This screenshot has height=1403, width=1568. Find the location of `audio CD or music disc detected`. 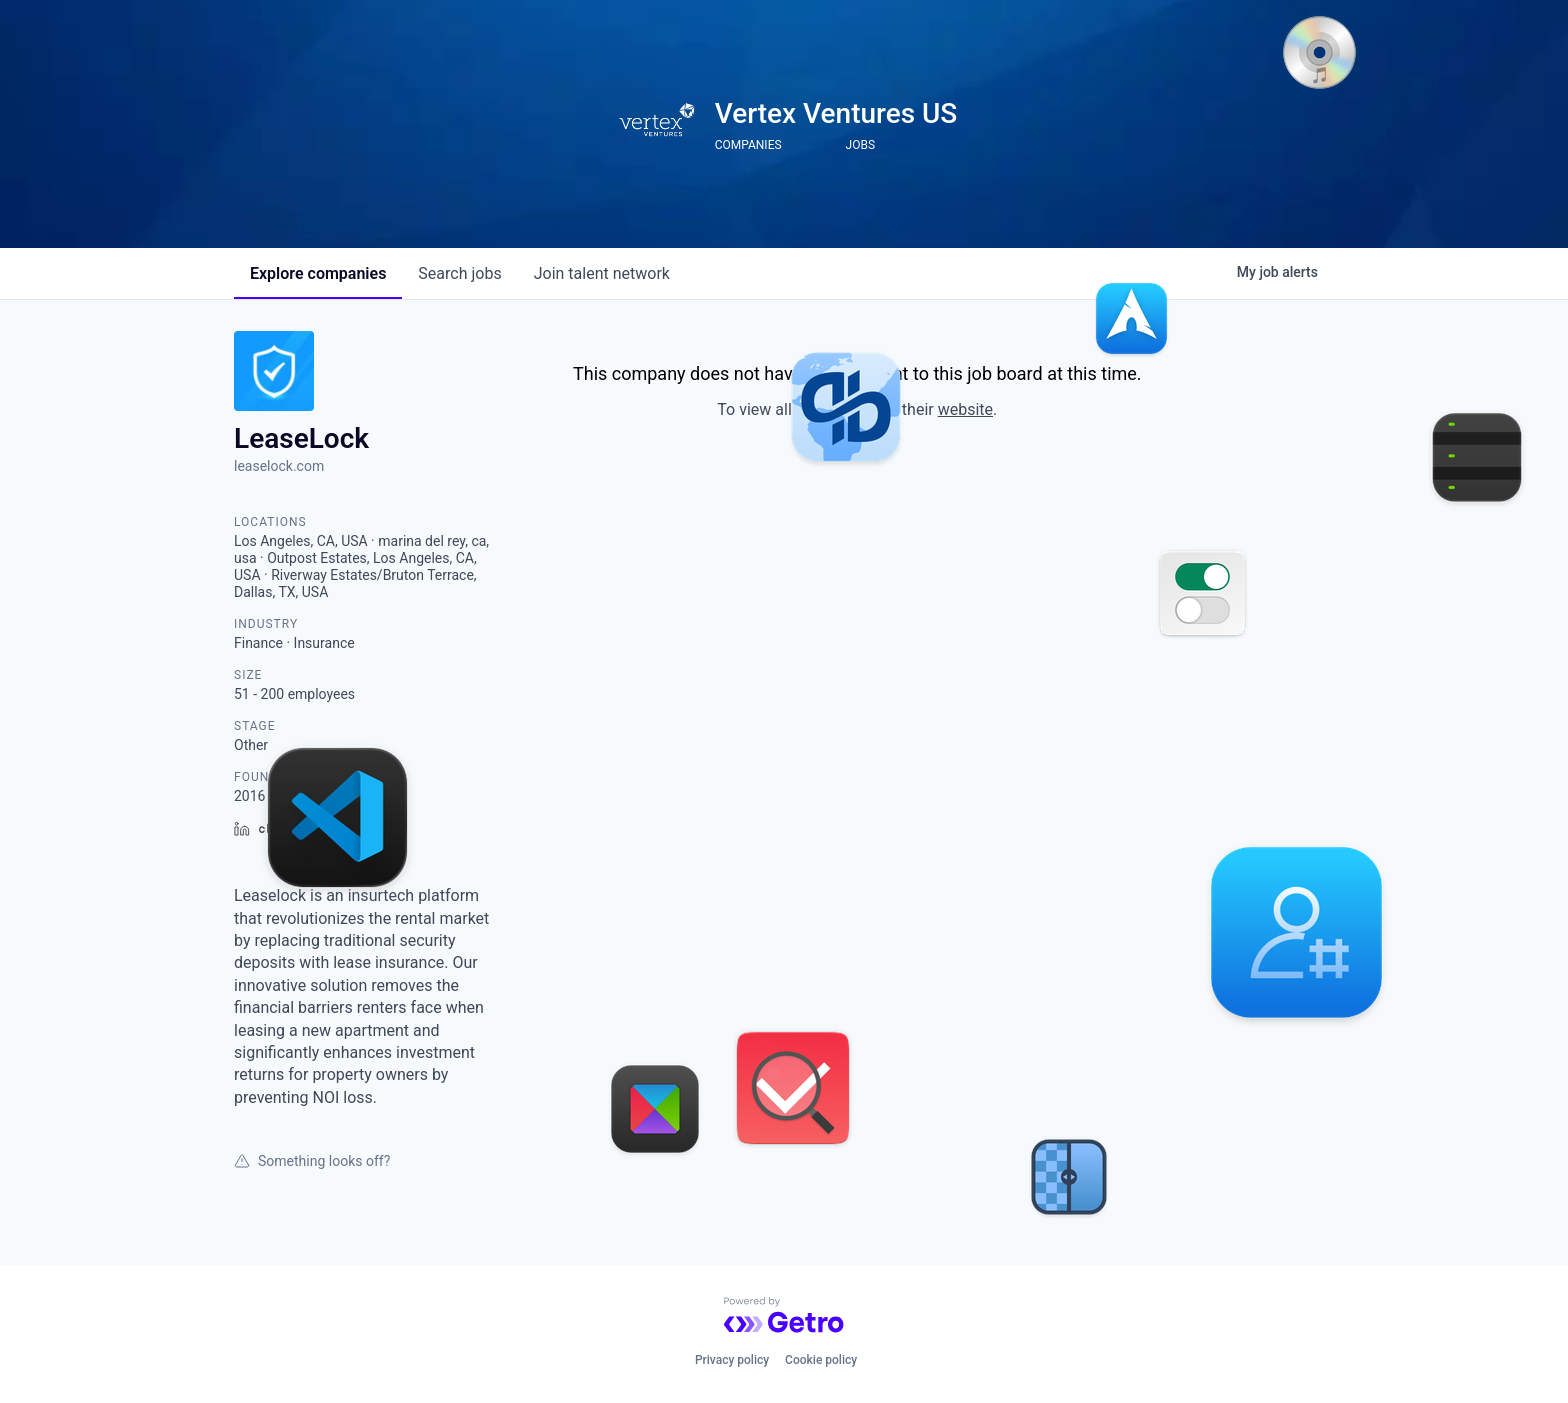

audio CD or music disc detected is located at coordinates (1319, 52).